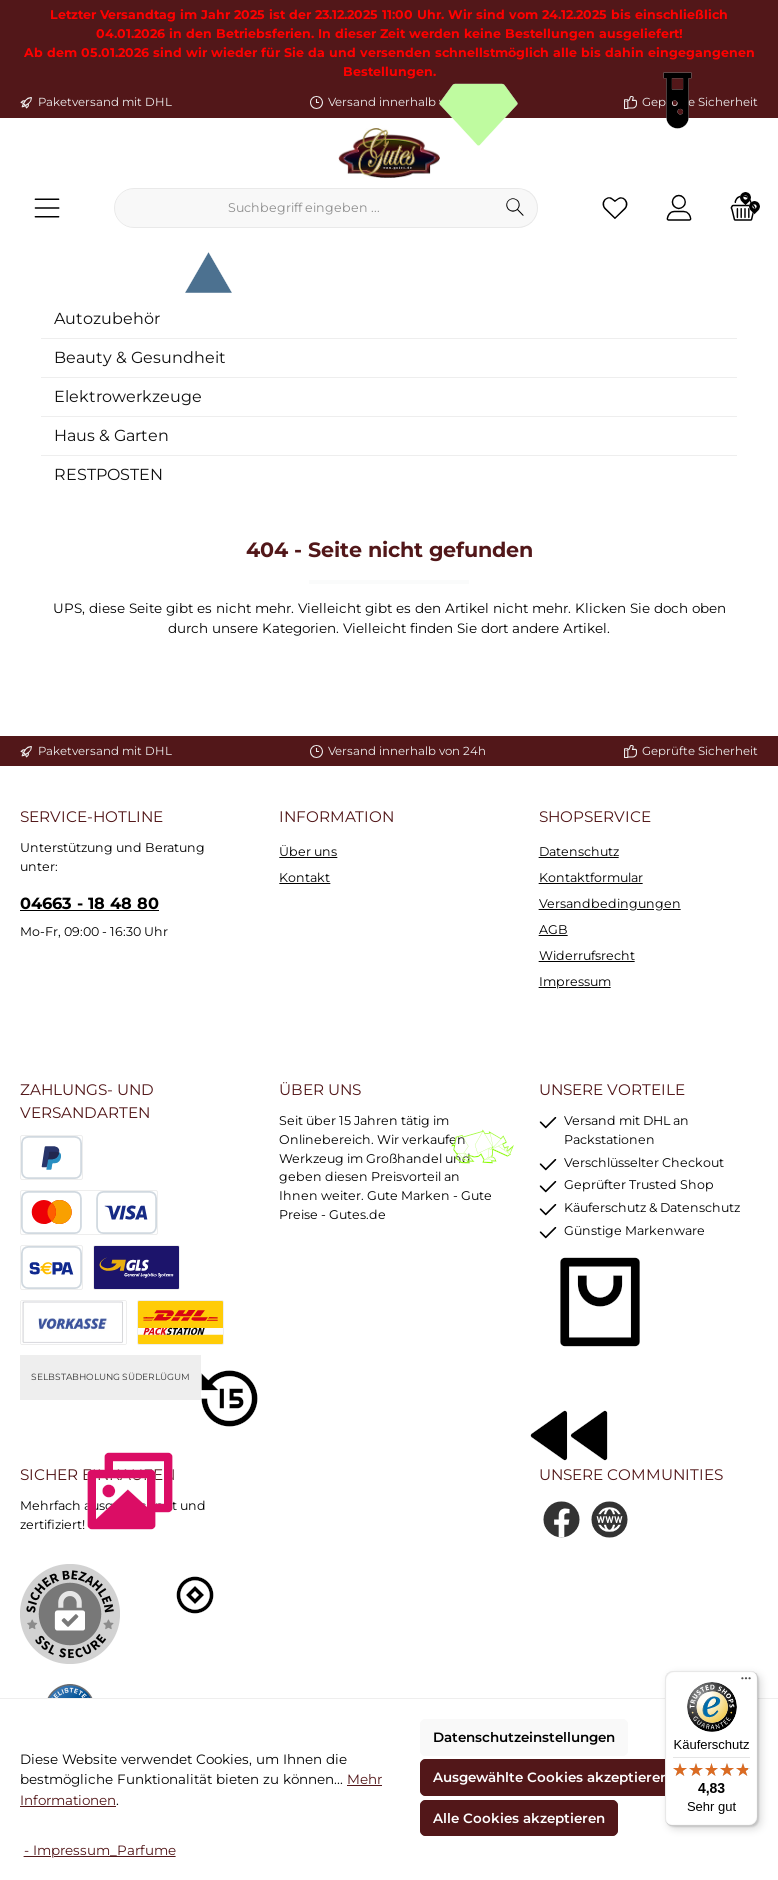  Describe the element at coordinates (195, 1595) in the screenshot. I see `view in-app currency or coin balance` at that location.